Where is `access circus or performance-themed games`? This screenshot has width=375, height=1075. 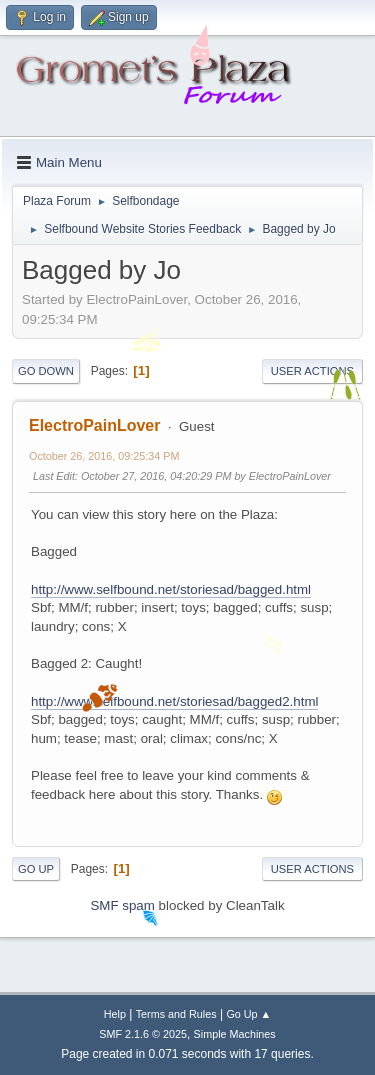
access circus or performance-themed games is located at coordinates (345, 384).